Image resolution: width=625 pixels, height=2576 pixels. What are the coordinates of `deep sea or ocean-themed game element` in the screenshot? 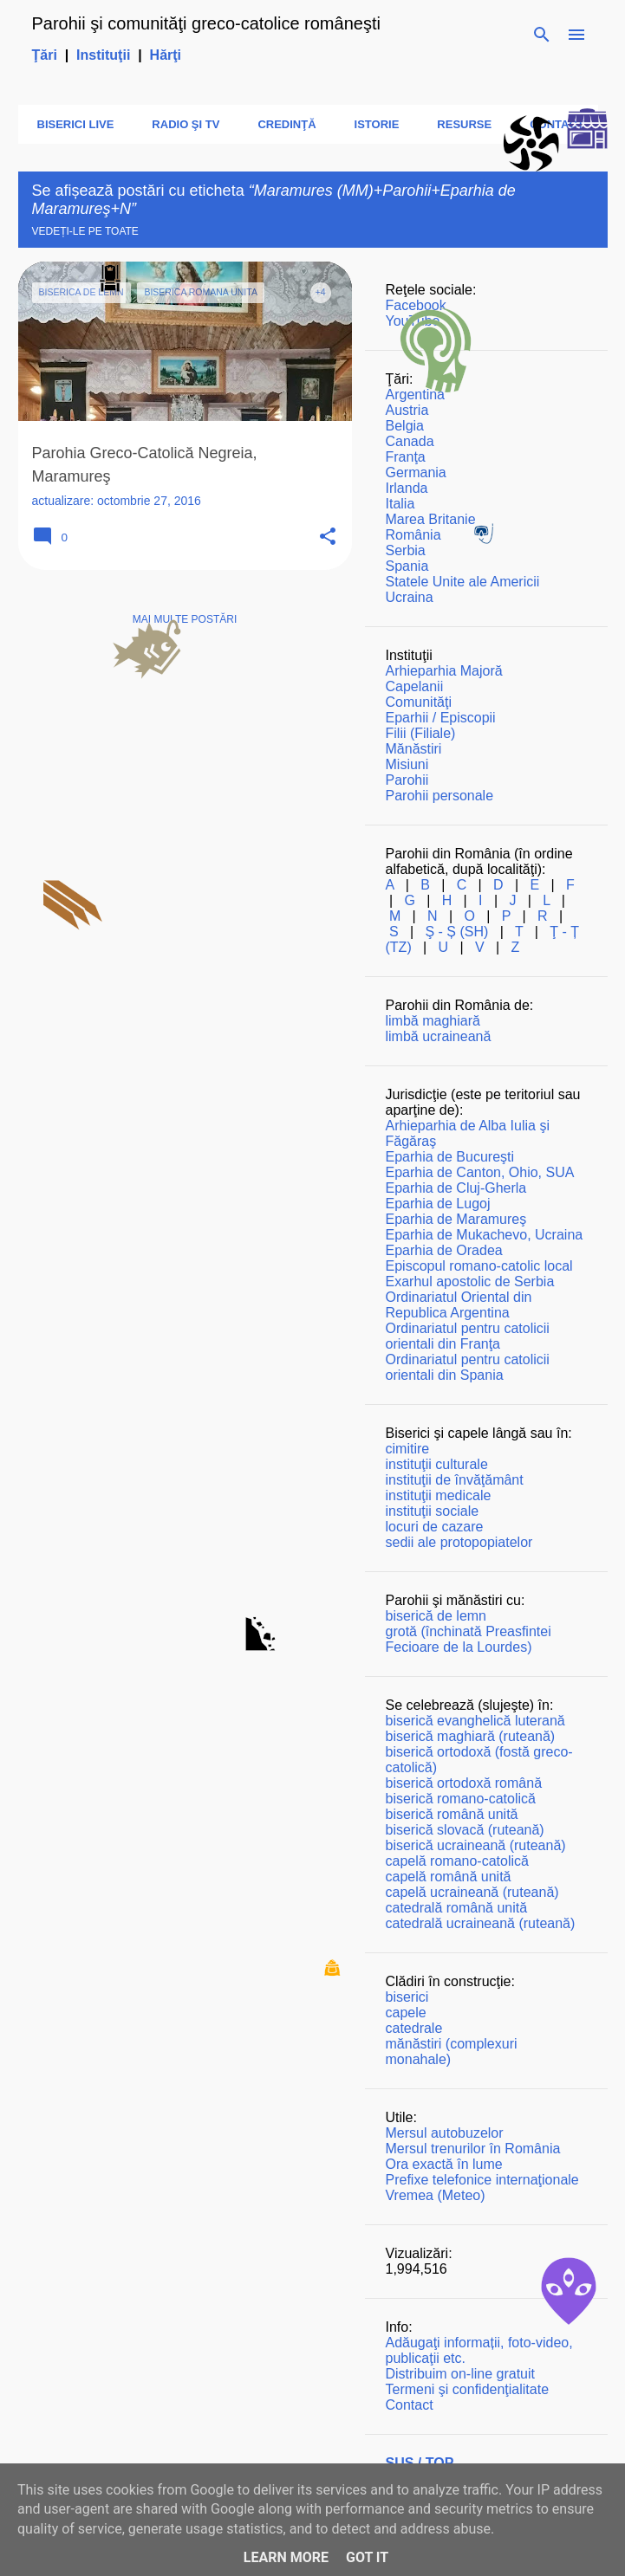 It's located at (146, 649).